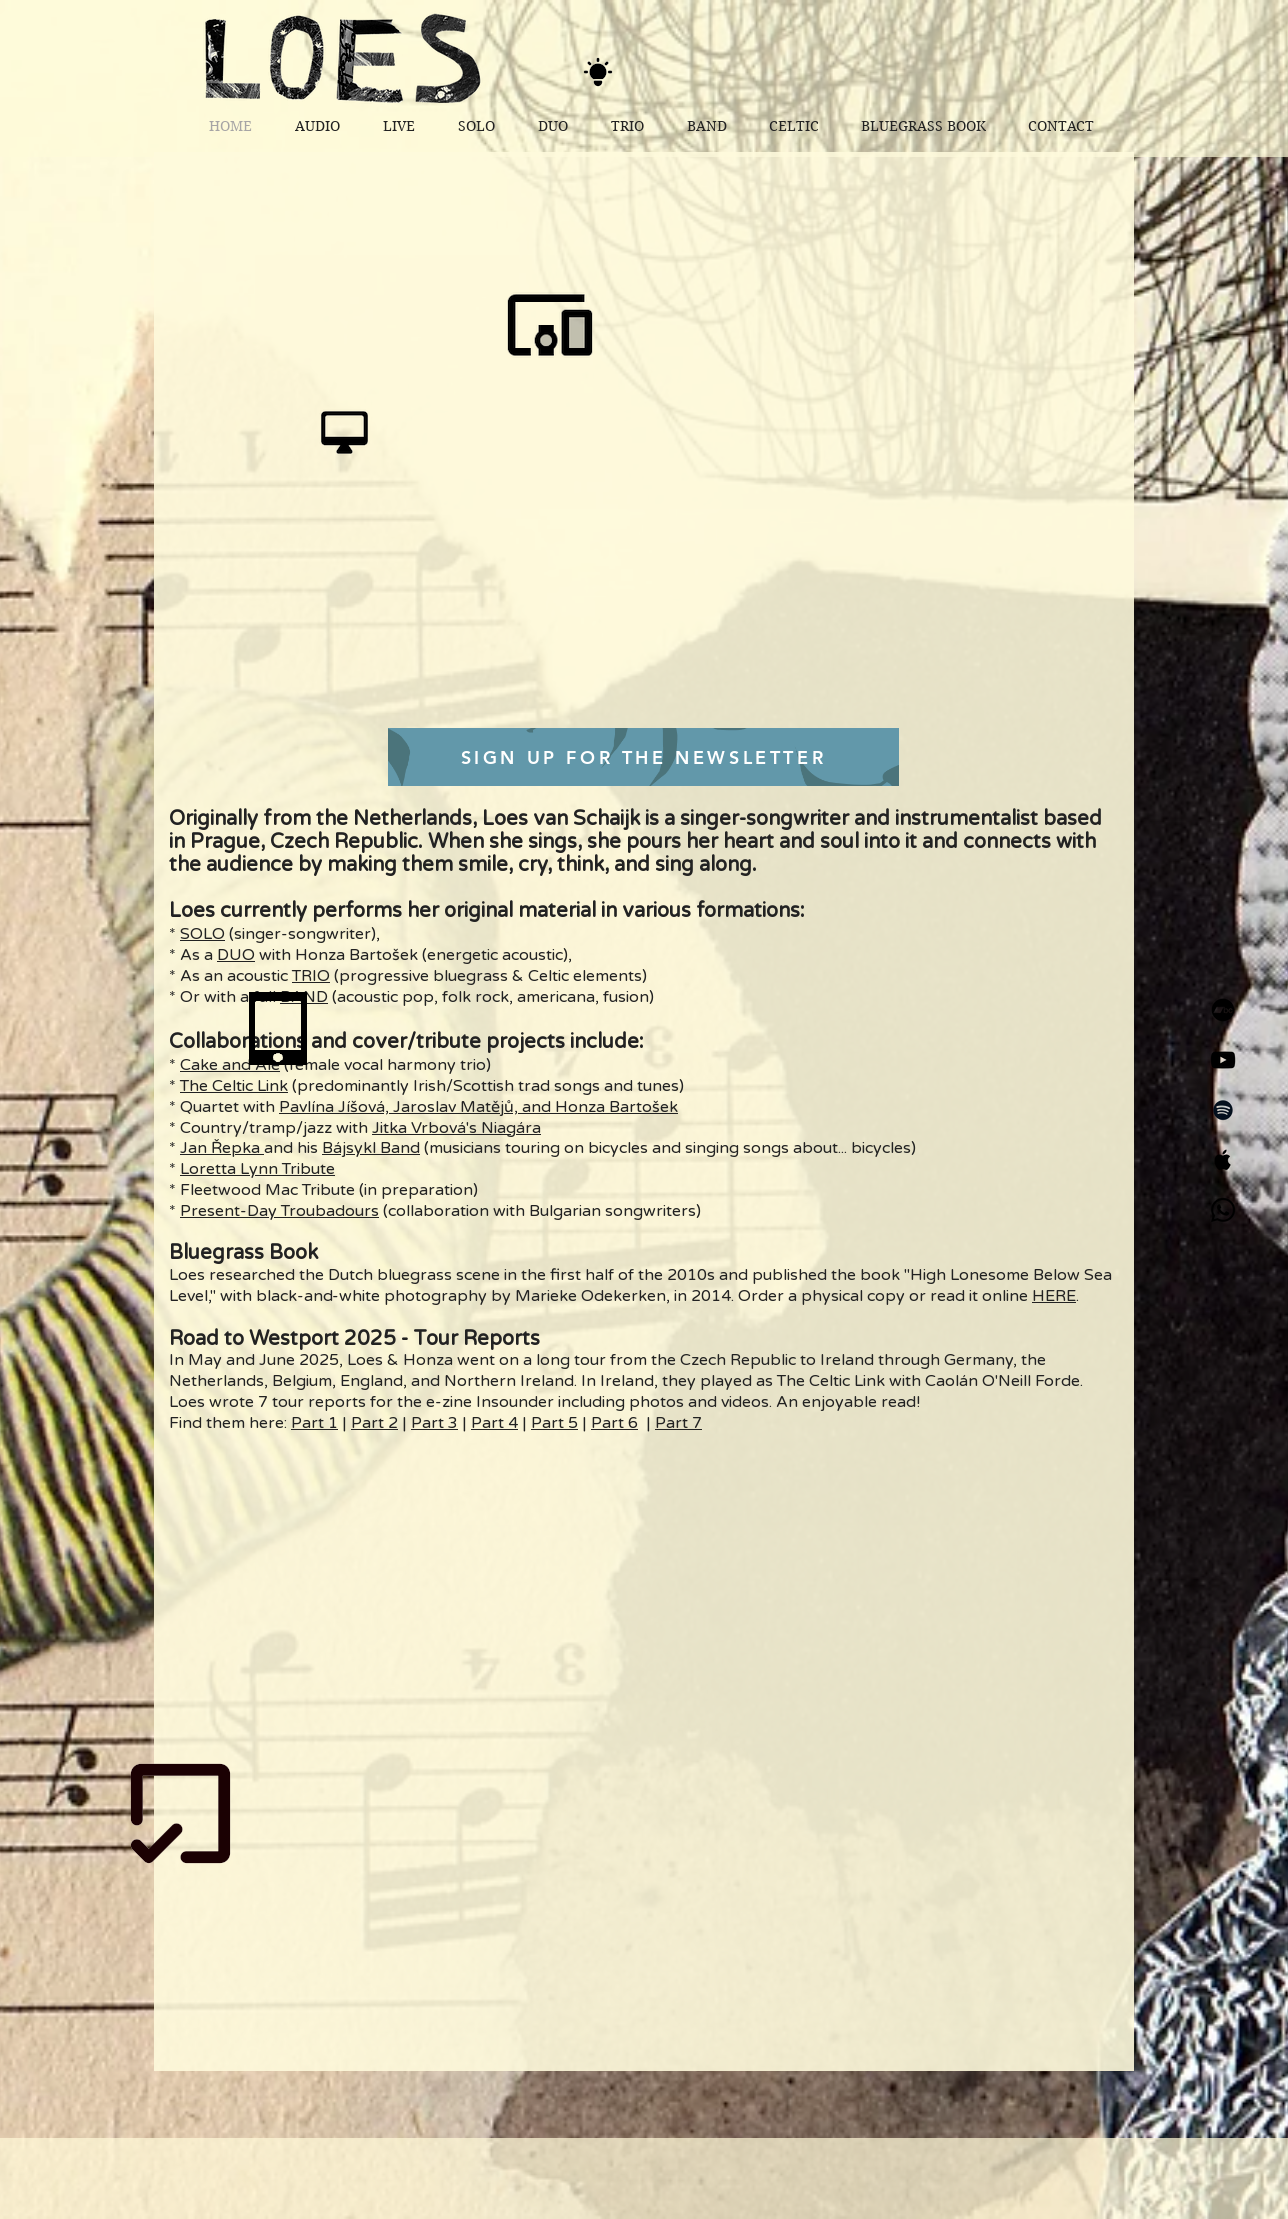  I want to click on switch to tablet view or layout, so click(279, 1028).